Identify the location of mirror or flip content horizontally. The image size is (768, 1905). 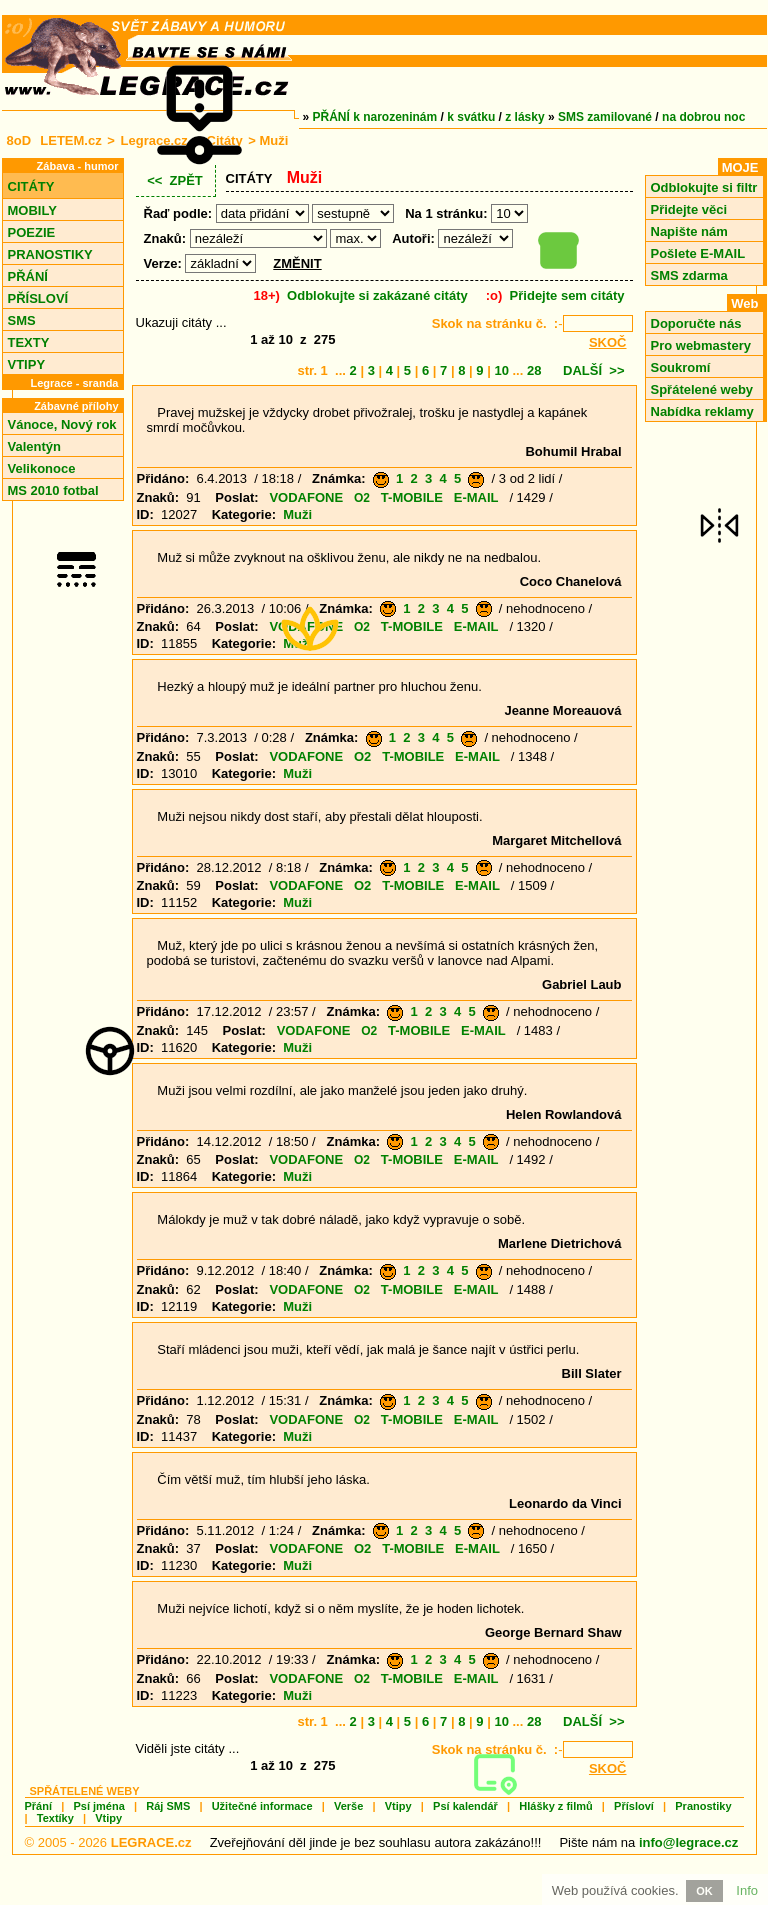
(719, 525).